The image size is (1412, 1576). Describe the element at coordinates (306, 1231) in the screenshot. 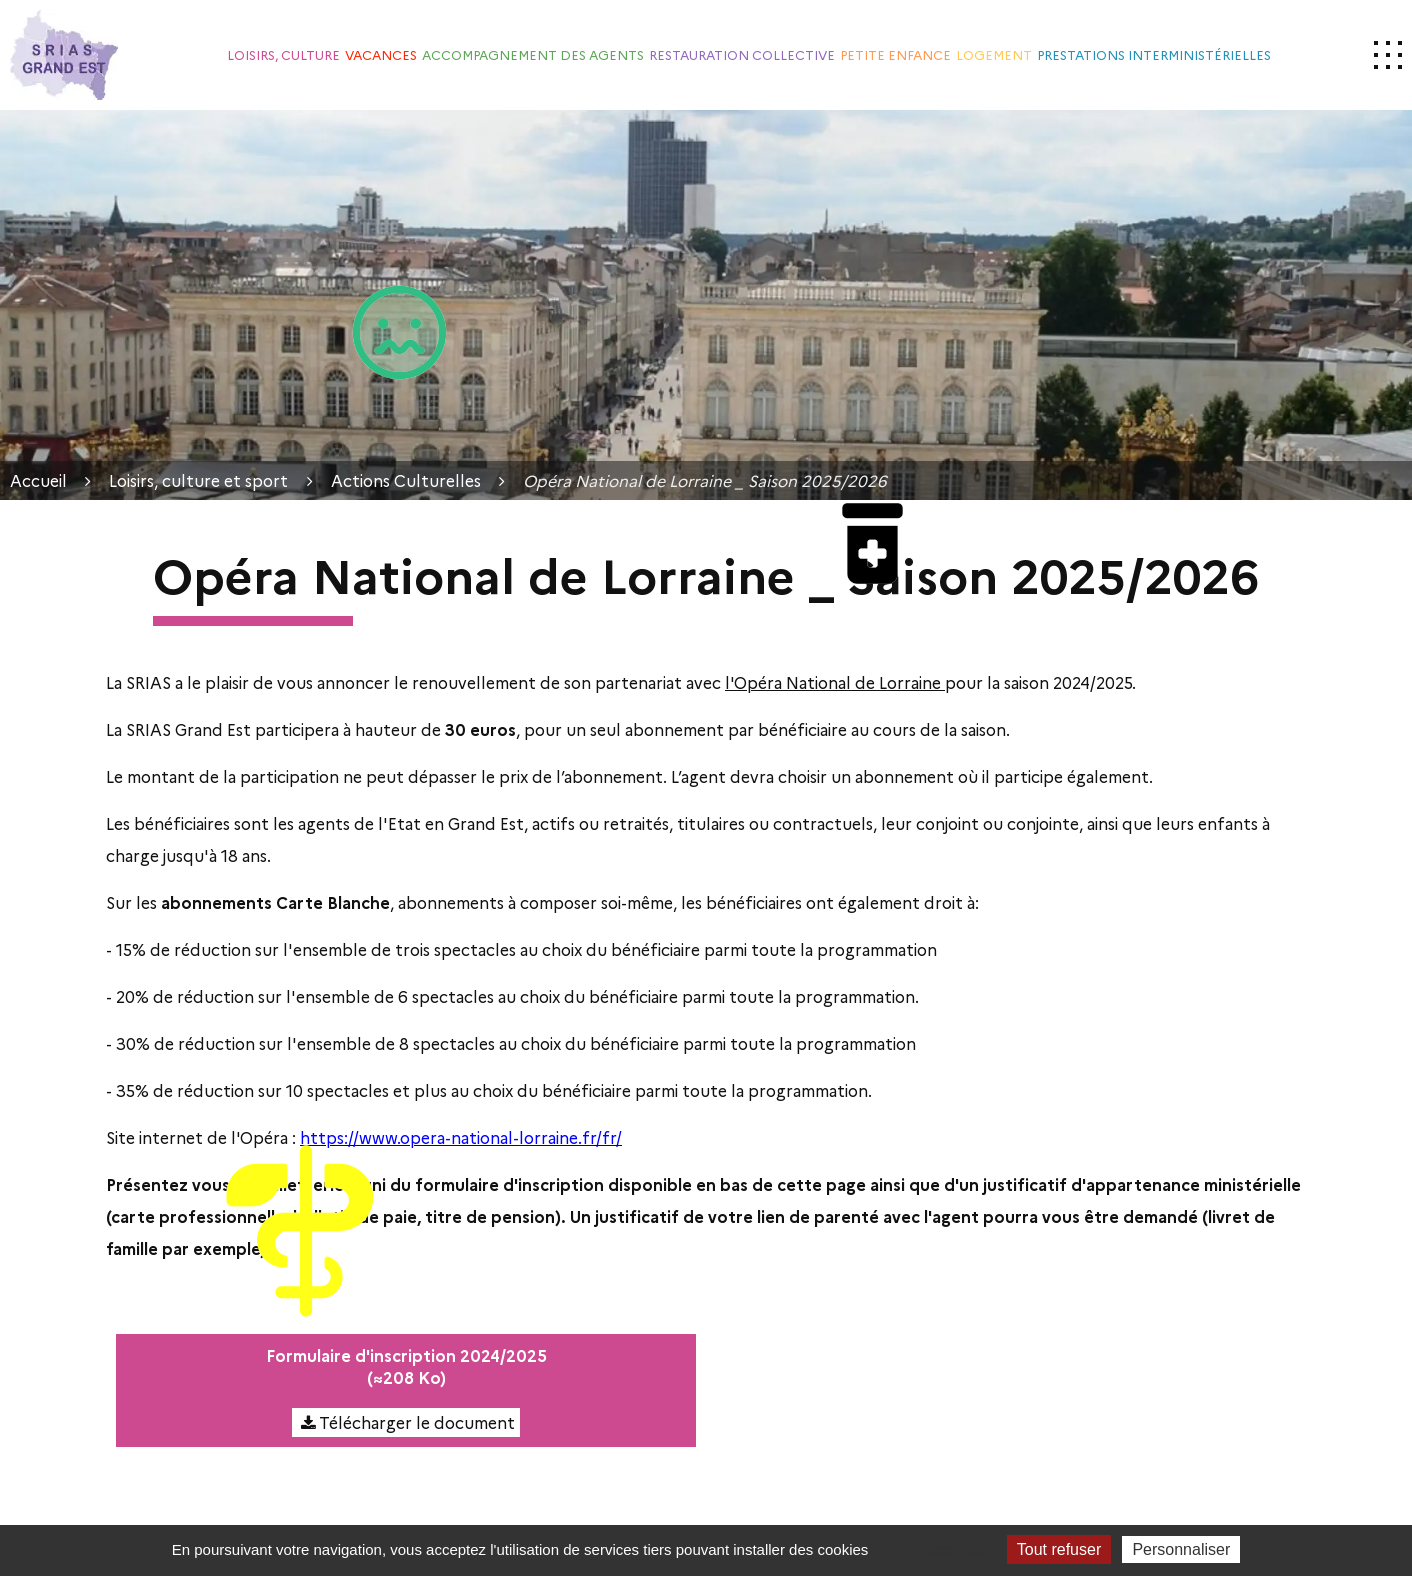

I see `access medical or healthcare services` at that location.